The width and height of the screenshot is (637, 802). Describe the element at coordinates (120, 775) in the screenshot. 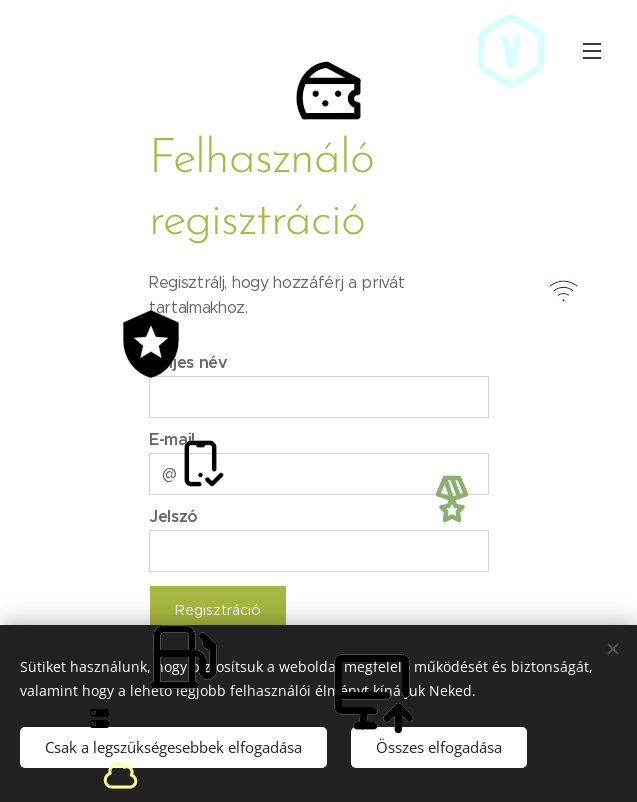

I see `access cloud storage` at that location.